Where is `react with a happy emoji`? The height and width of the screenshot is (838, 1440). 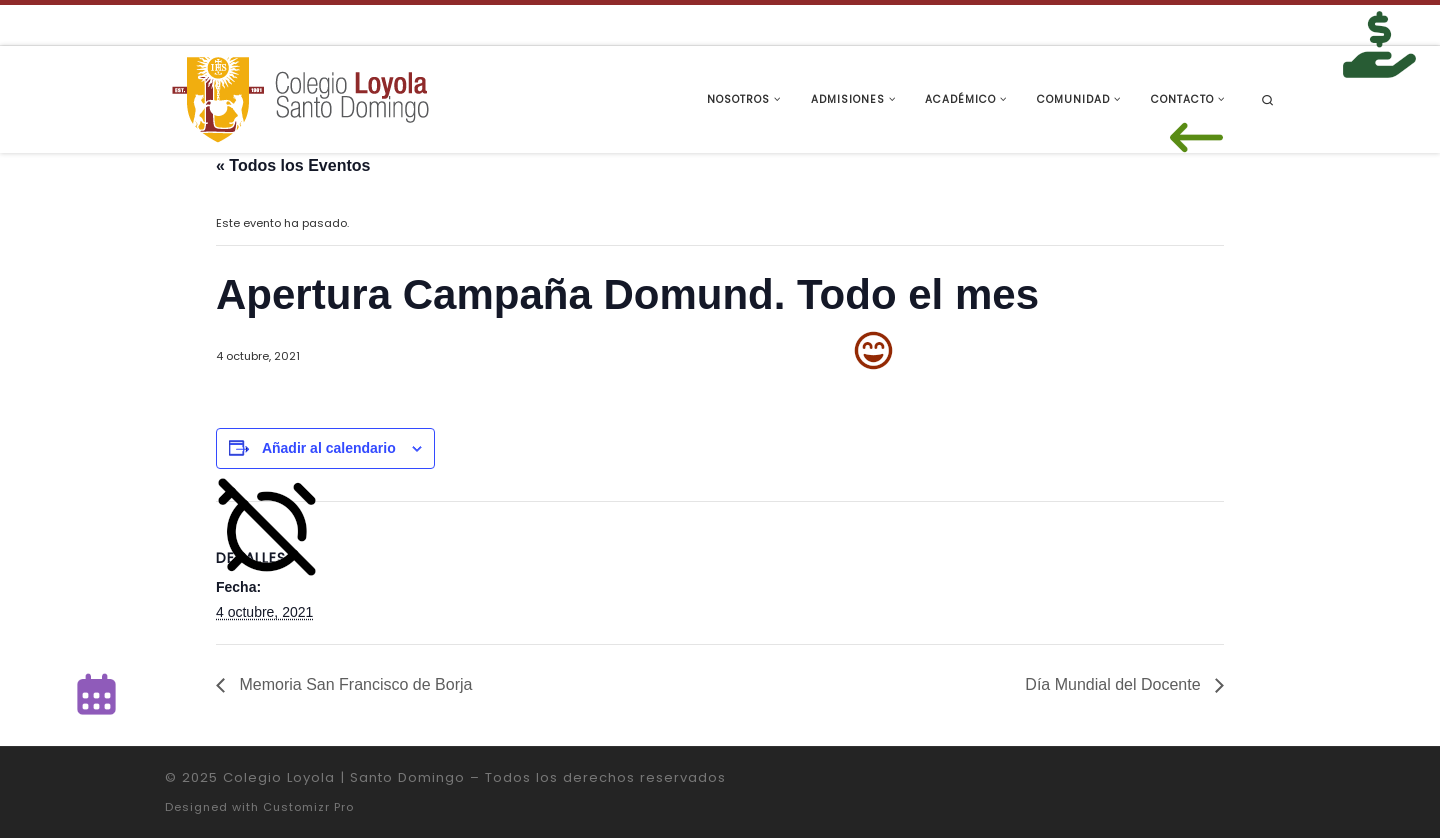
react with a happy emoji is located at coordinates (873, 350).